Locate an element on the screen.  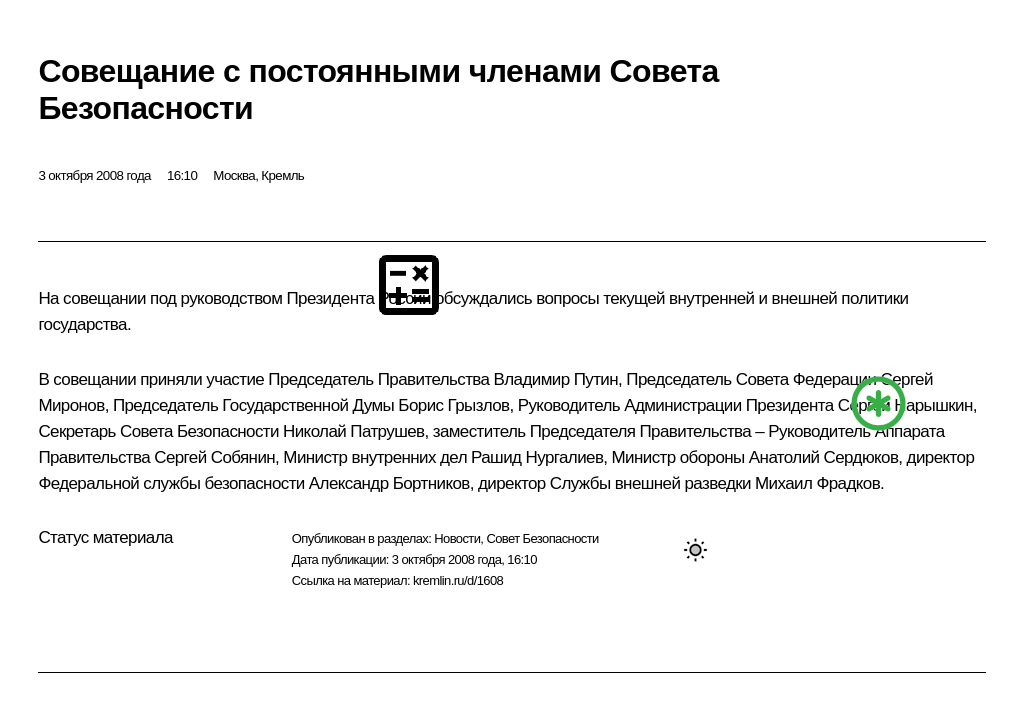
access medical or health features is located at coordinates (878, 403).